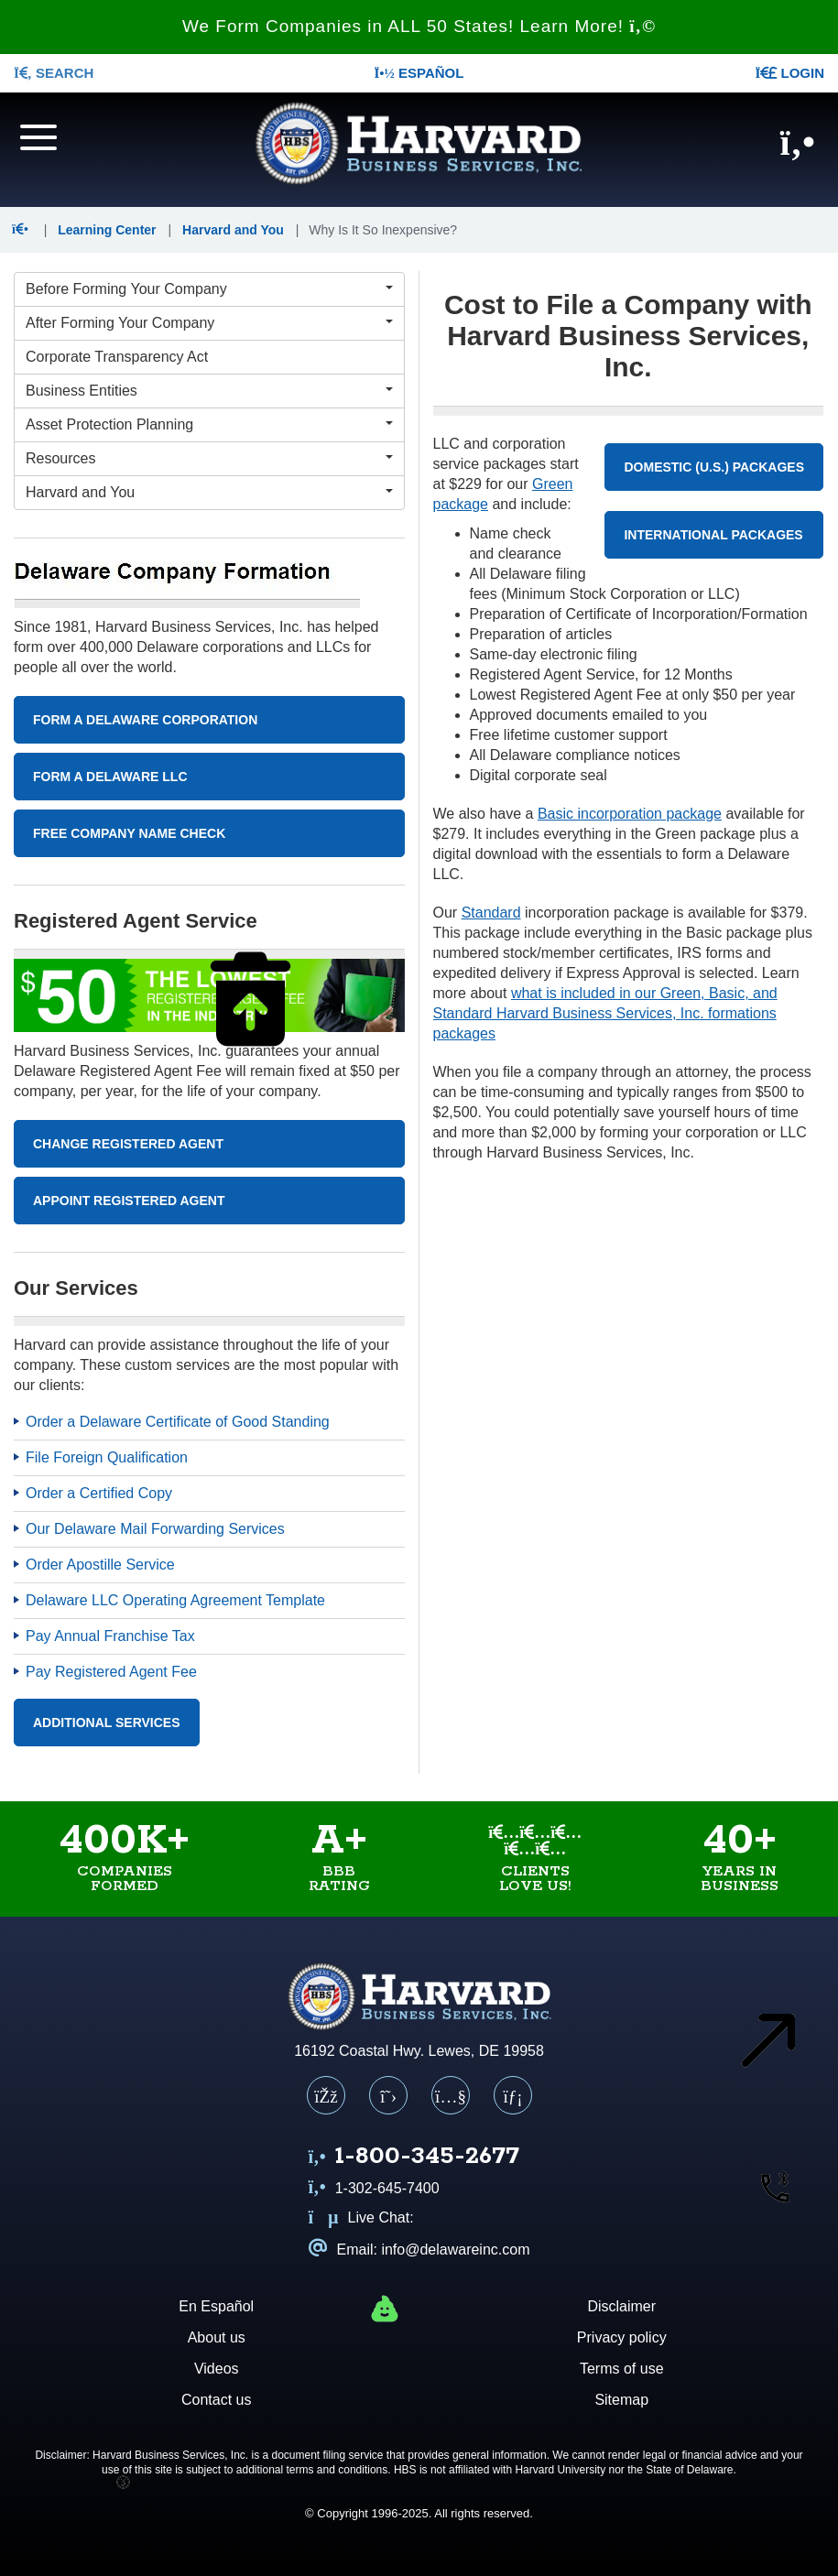  What do you see at coordinates (123, 2482) in the screenshot?
I see `indicates step three in a multi-step process` at bounding box center [123, 2482].